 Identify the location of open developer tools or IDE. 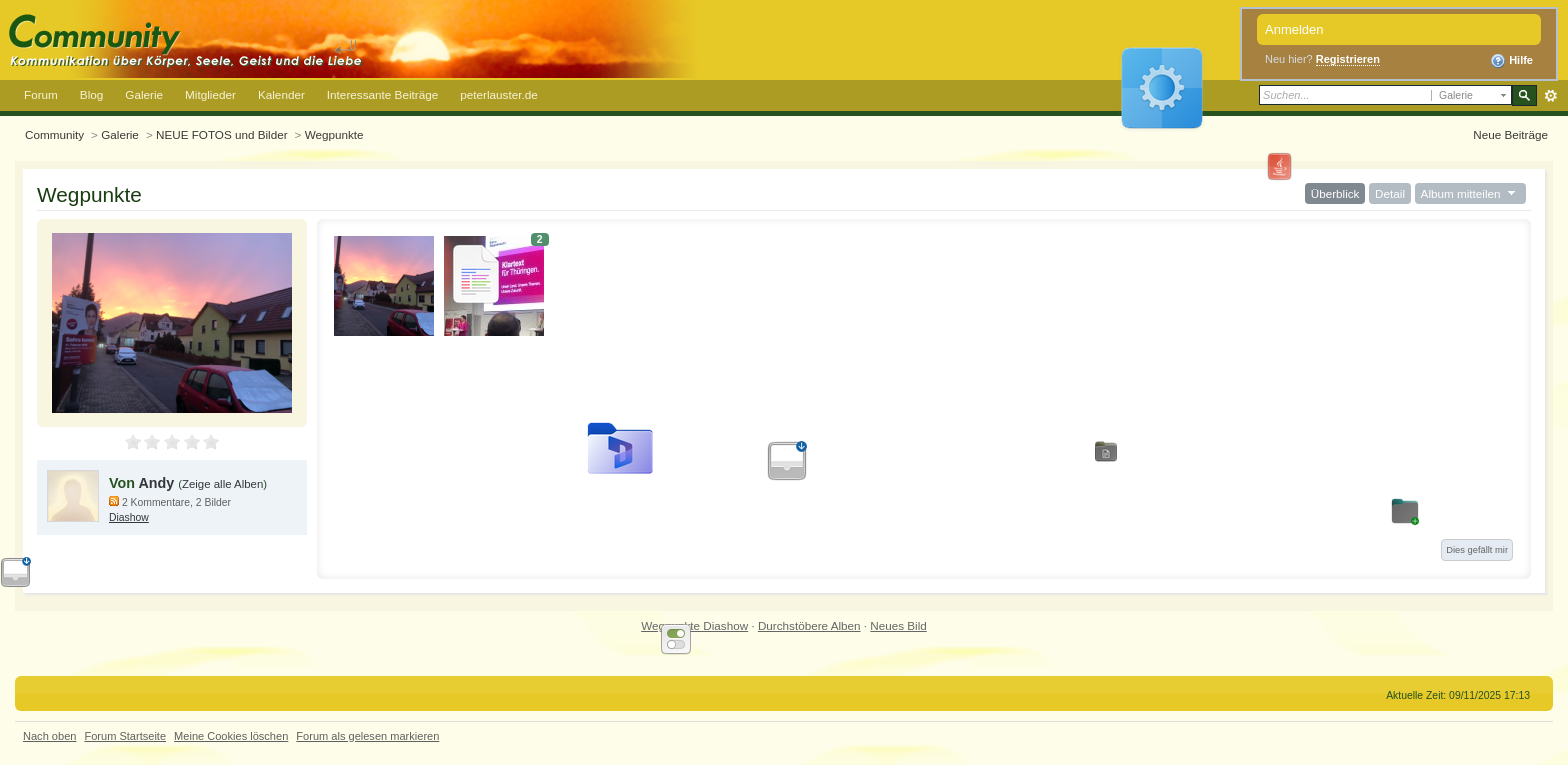
(476, 274).